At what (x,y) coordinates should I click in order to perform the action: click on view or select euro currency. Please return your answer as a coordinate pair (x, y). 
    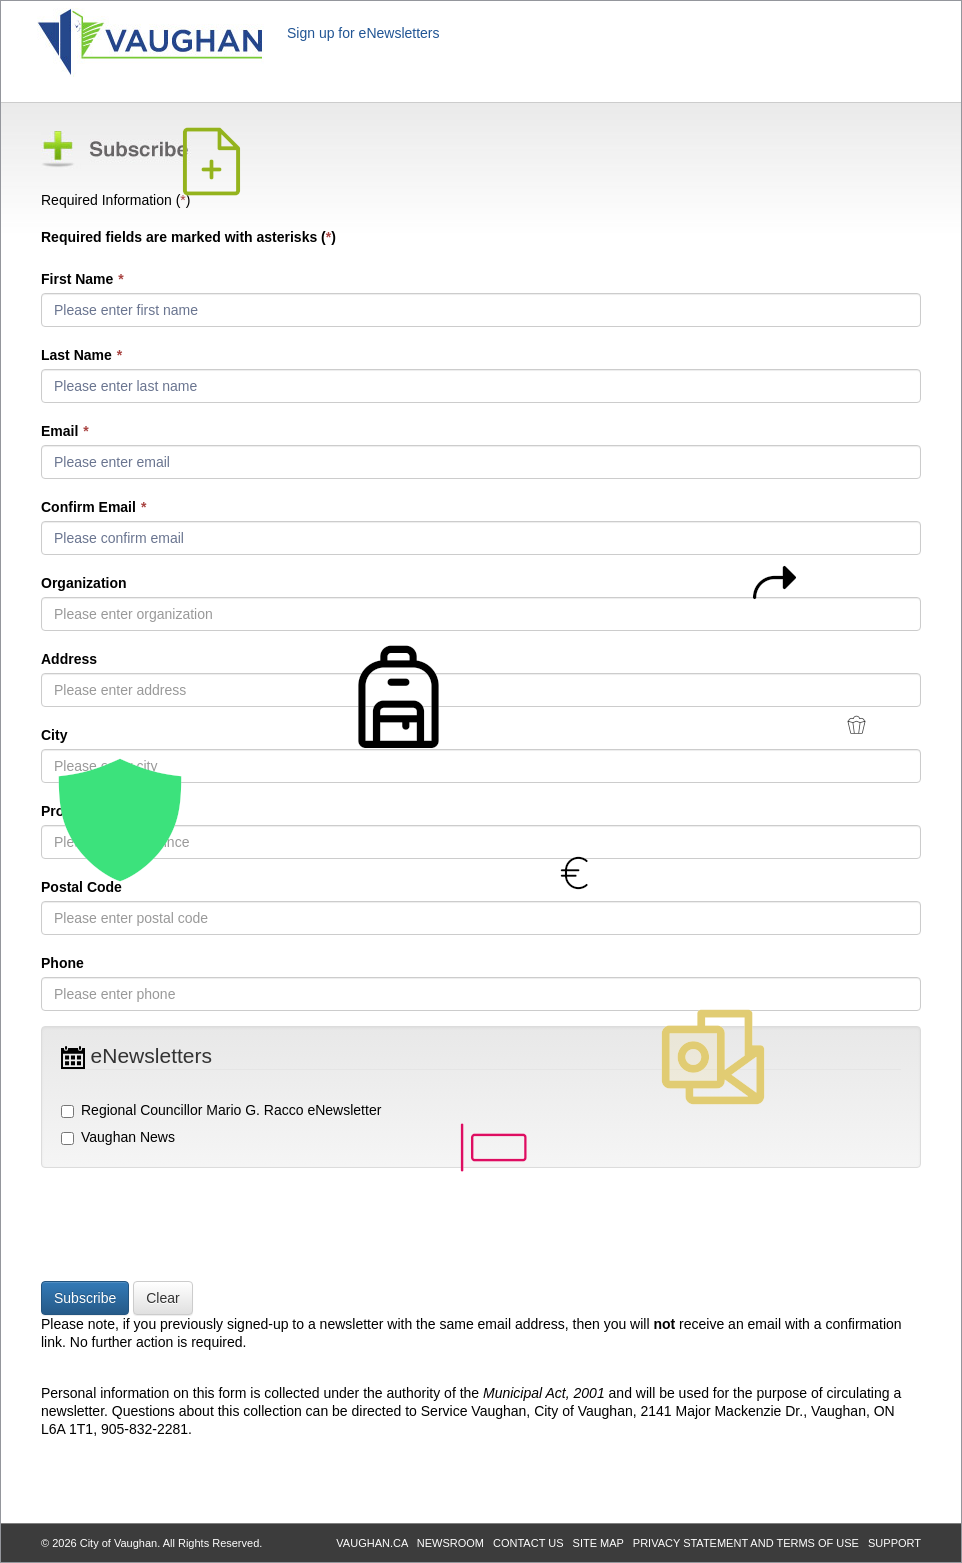
    Looking at the image, I should click on (577, 873).